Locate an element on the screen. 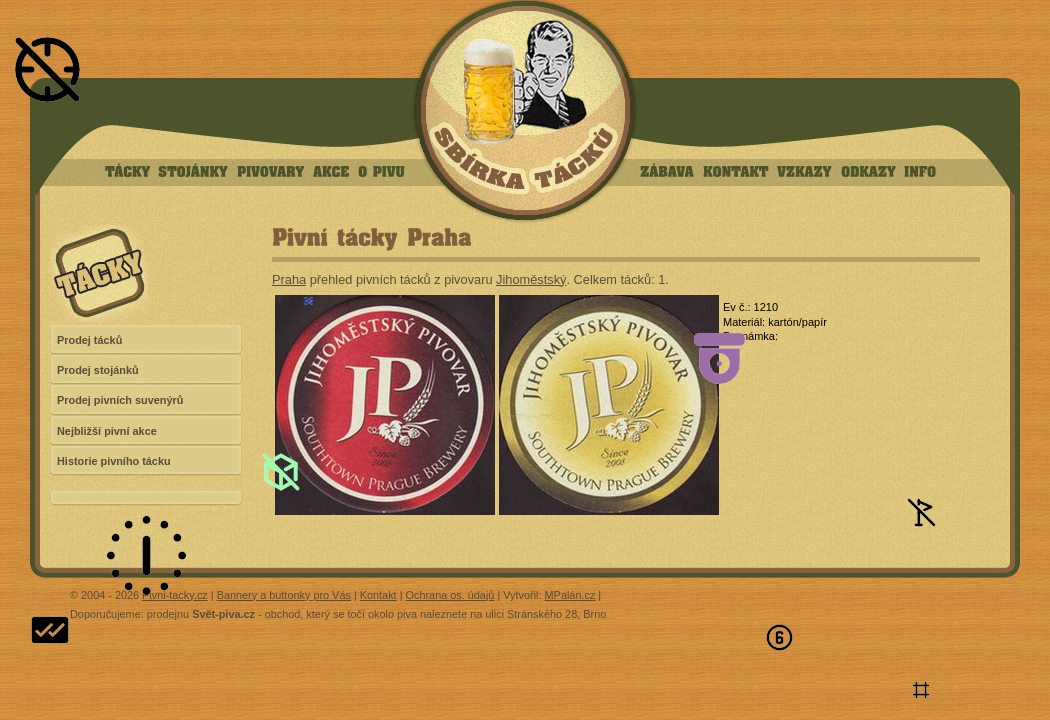  disable viewfinder or camera focus is located at coordinates (47, 69).